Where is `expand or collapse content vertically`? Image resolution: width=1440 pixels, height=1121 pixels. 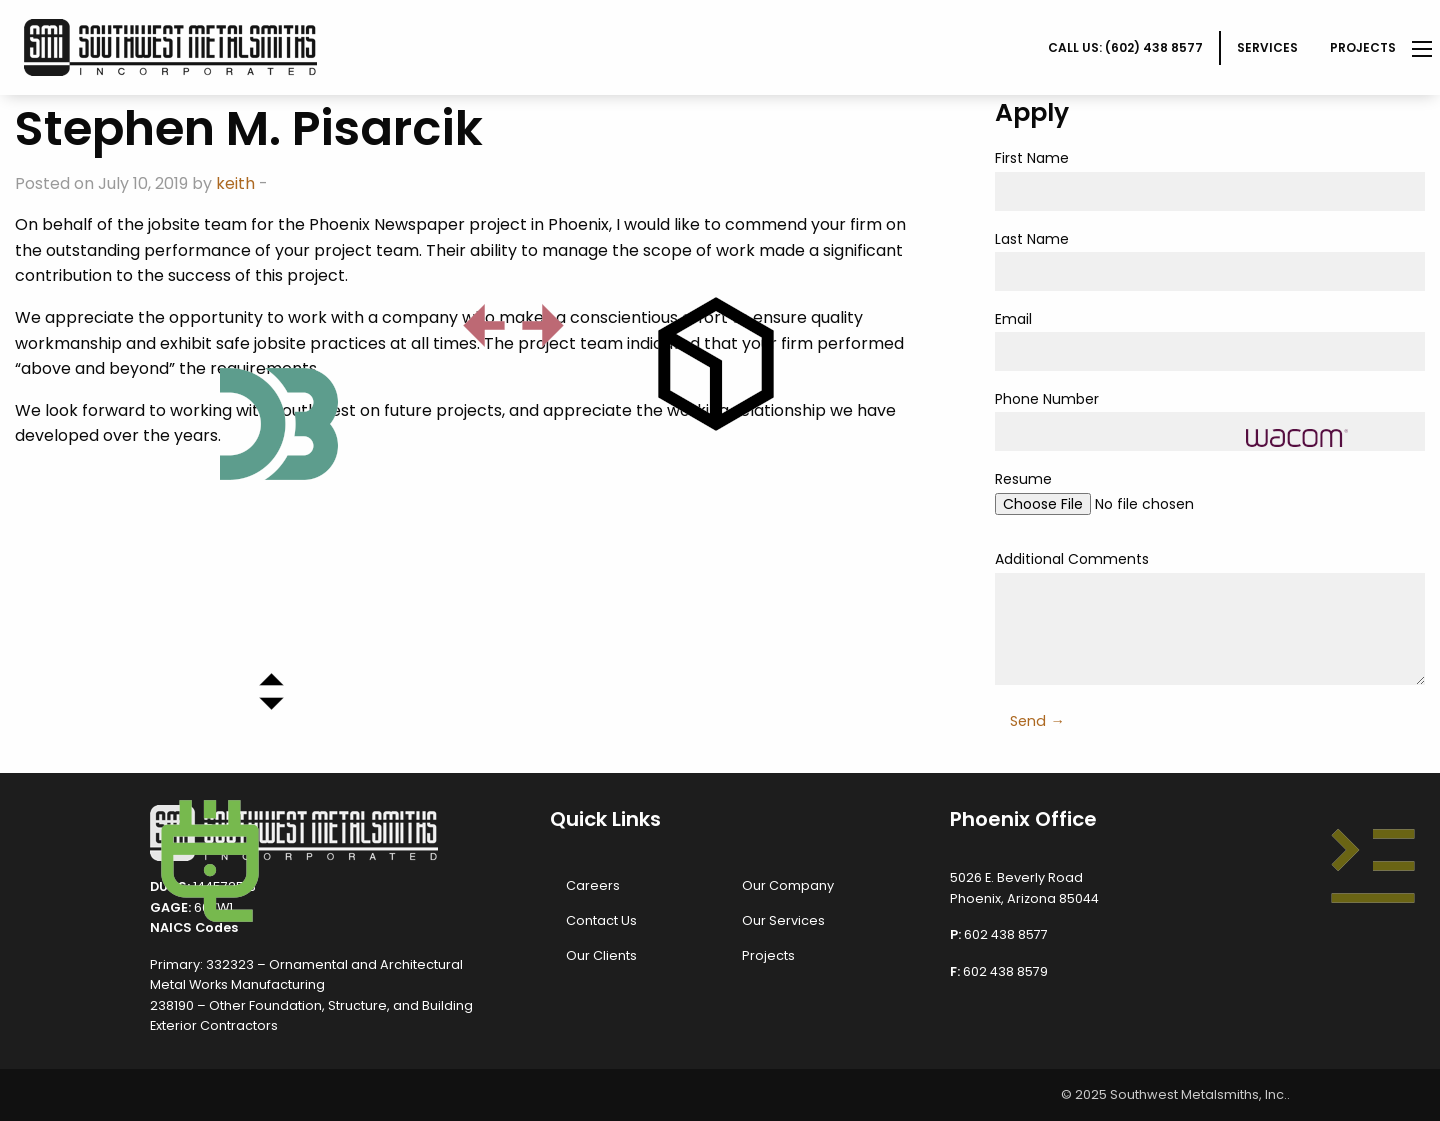 expand or collapse content vertically is located at coordinates (271, 691).